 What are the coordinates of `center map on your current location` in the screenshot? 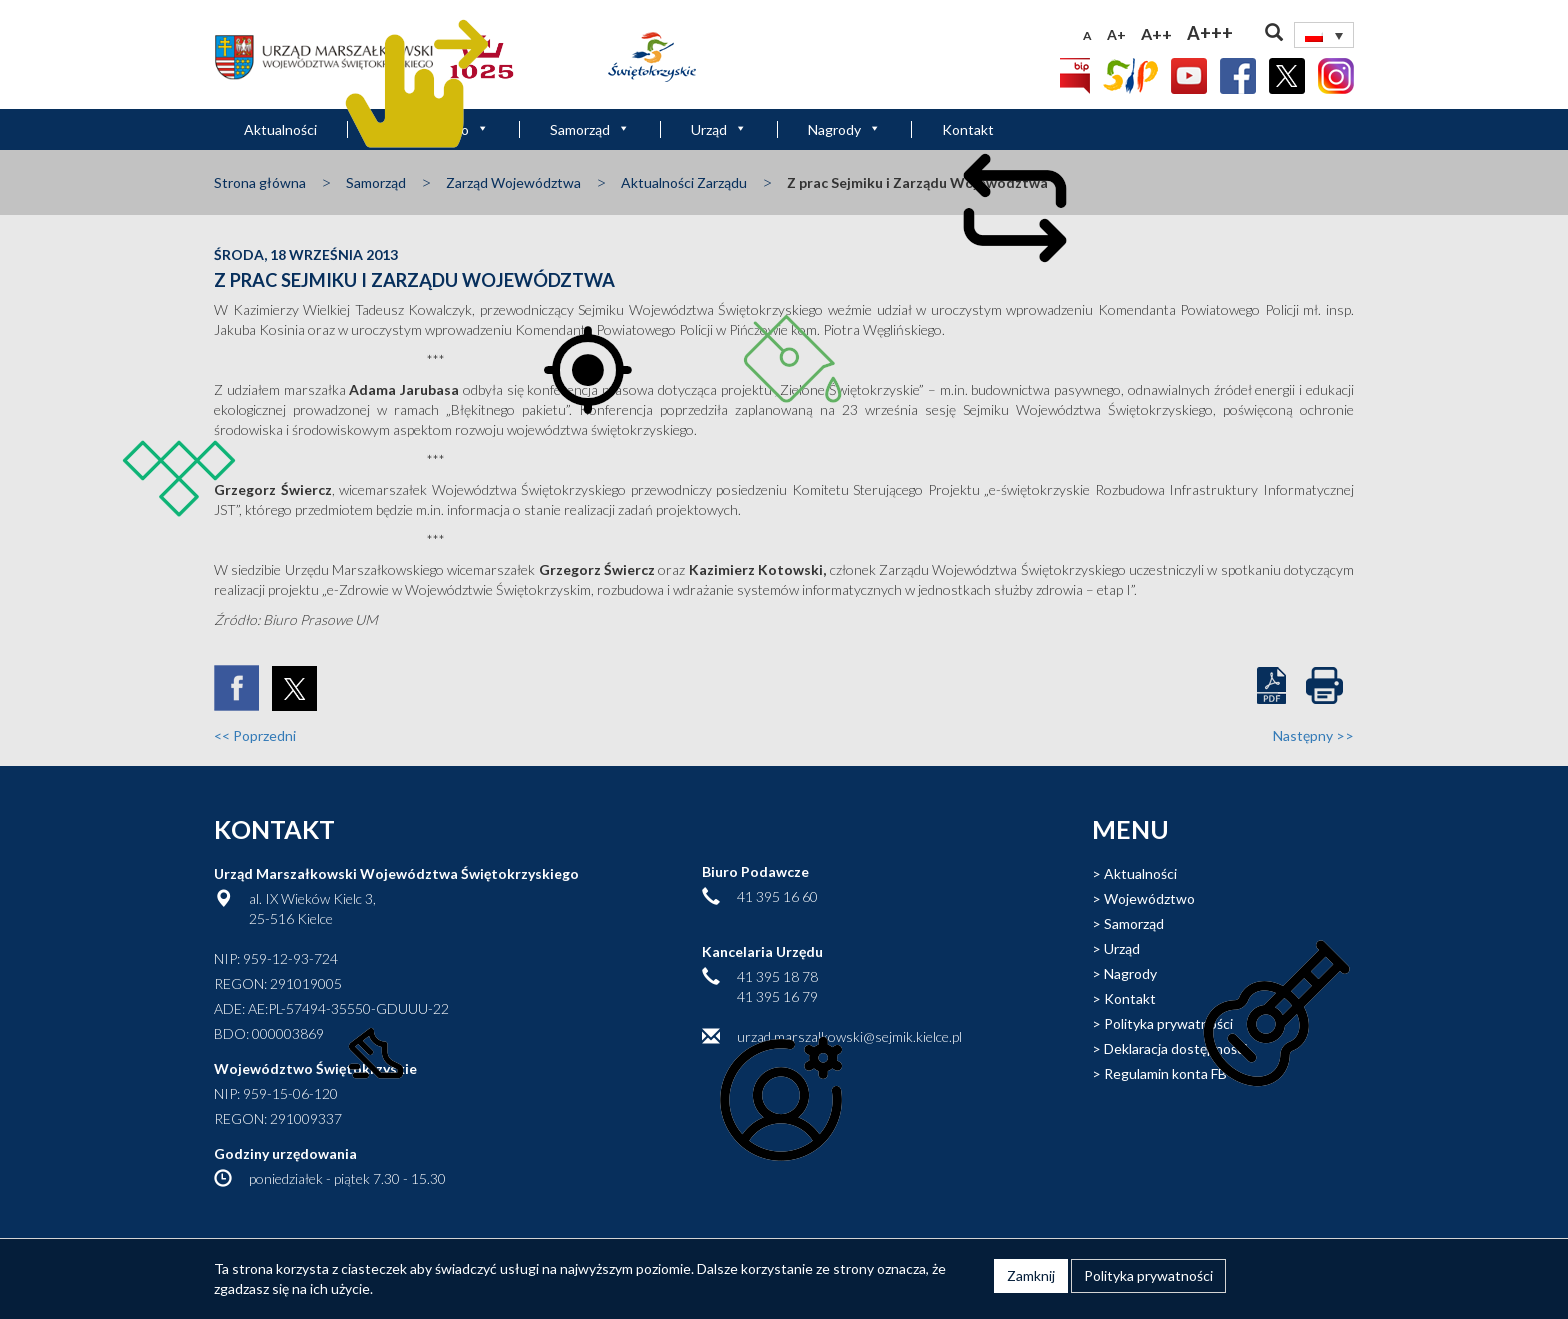 It's located at (588, 370).